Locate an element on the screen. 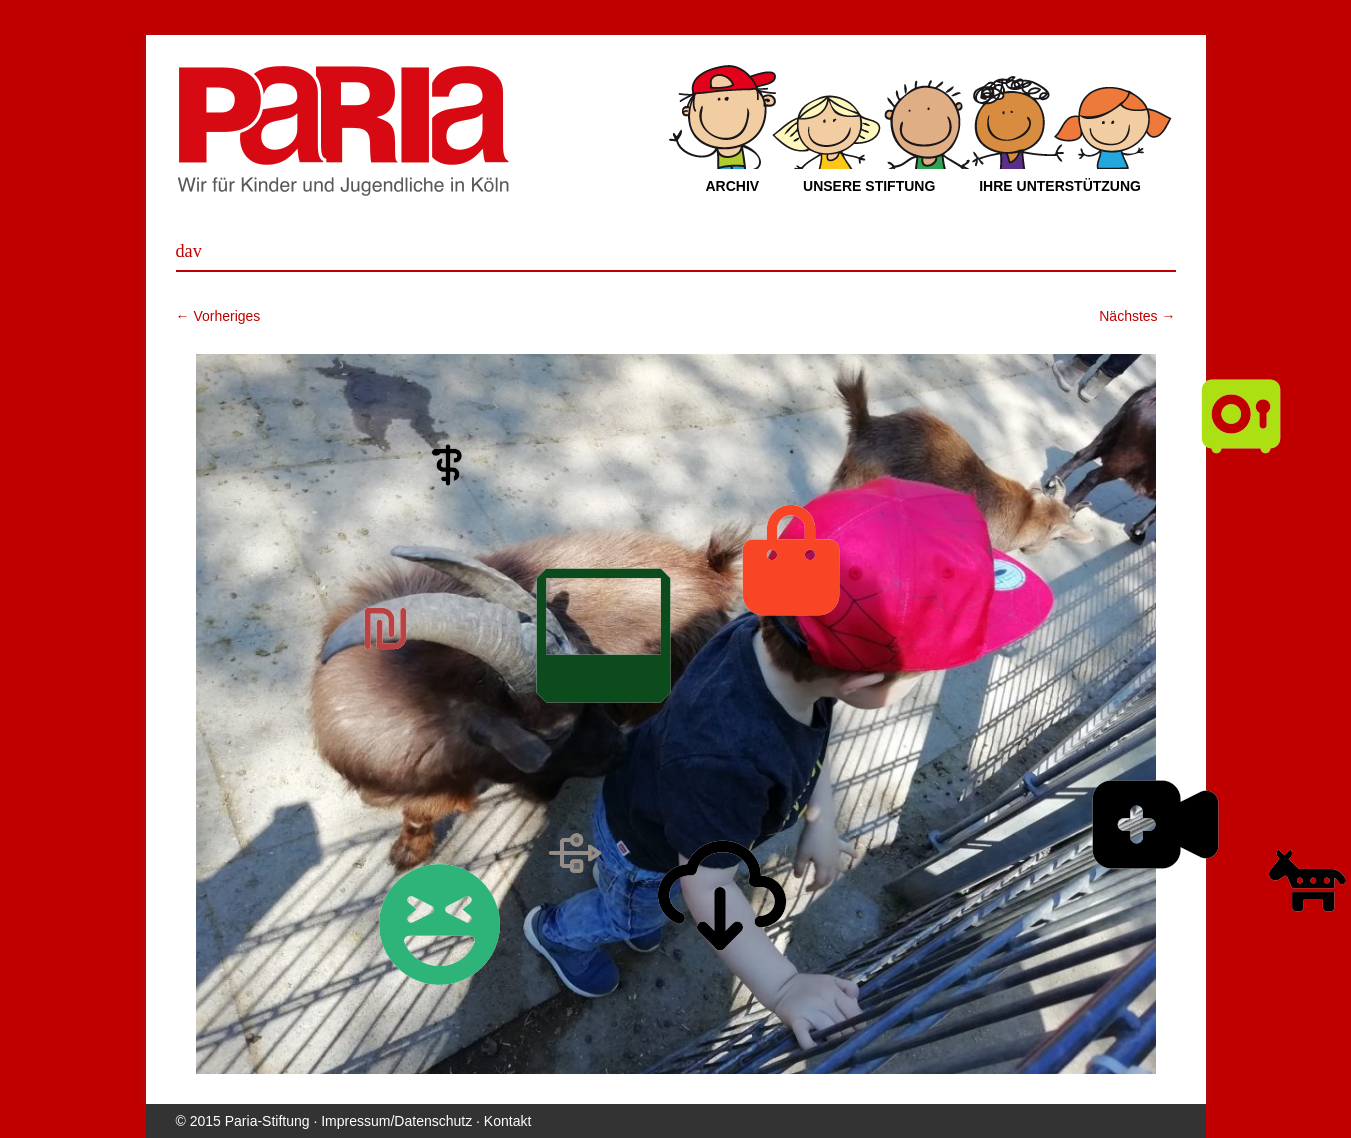 The image size is (1351, 1138). represents the Democratic Party affiliation is located at coordinates (1307, 880).